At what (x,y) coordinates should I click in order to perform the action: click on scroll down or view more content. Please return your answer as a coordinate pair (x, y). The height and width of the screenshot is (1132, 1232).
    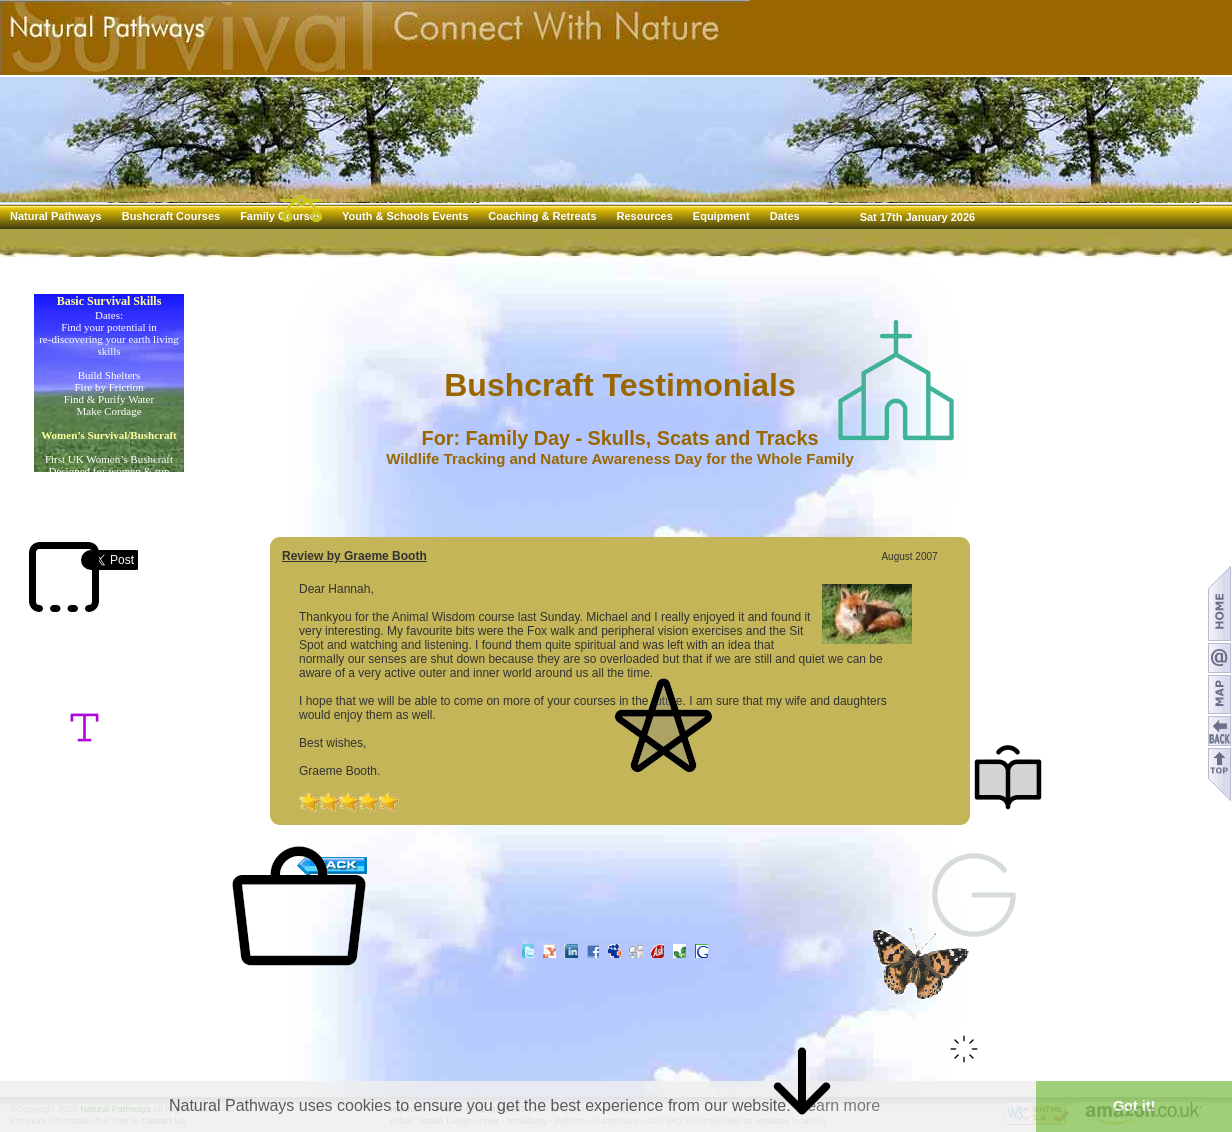
    Looking at the image, I should click on (802, 1081).